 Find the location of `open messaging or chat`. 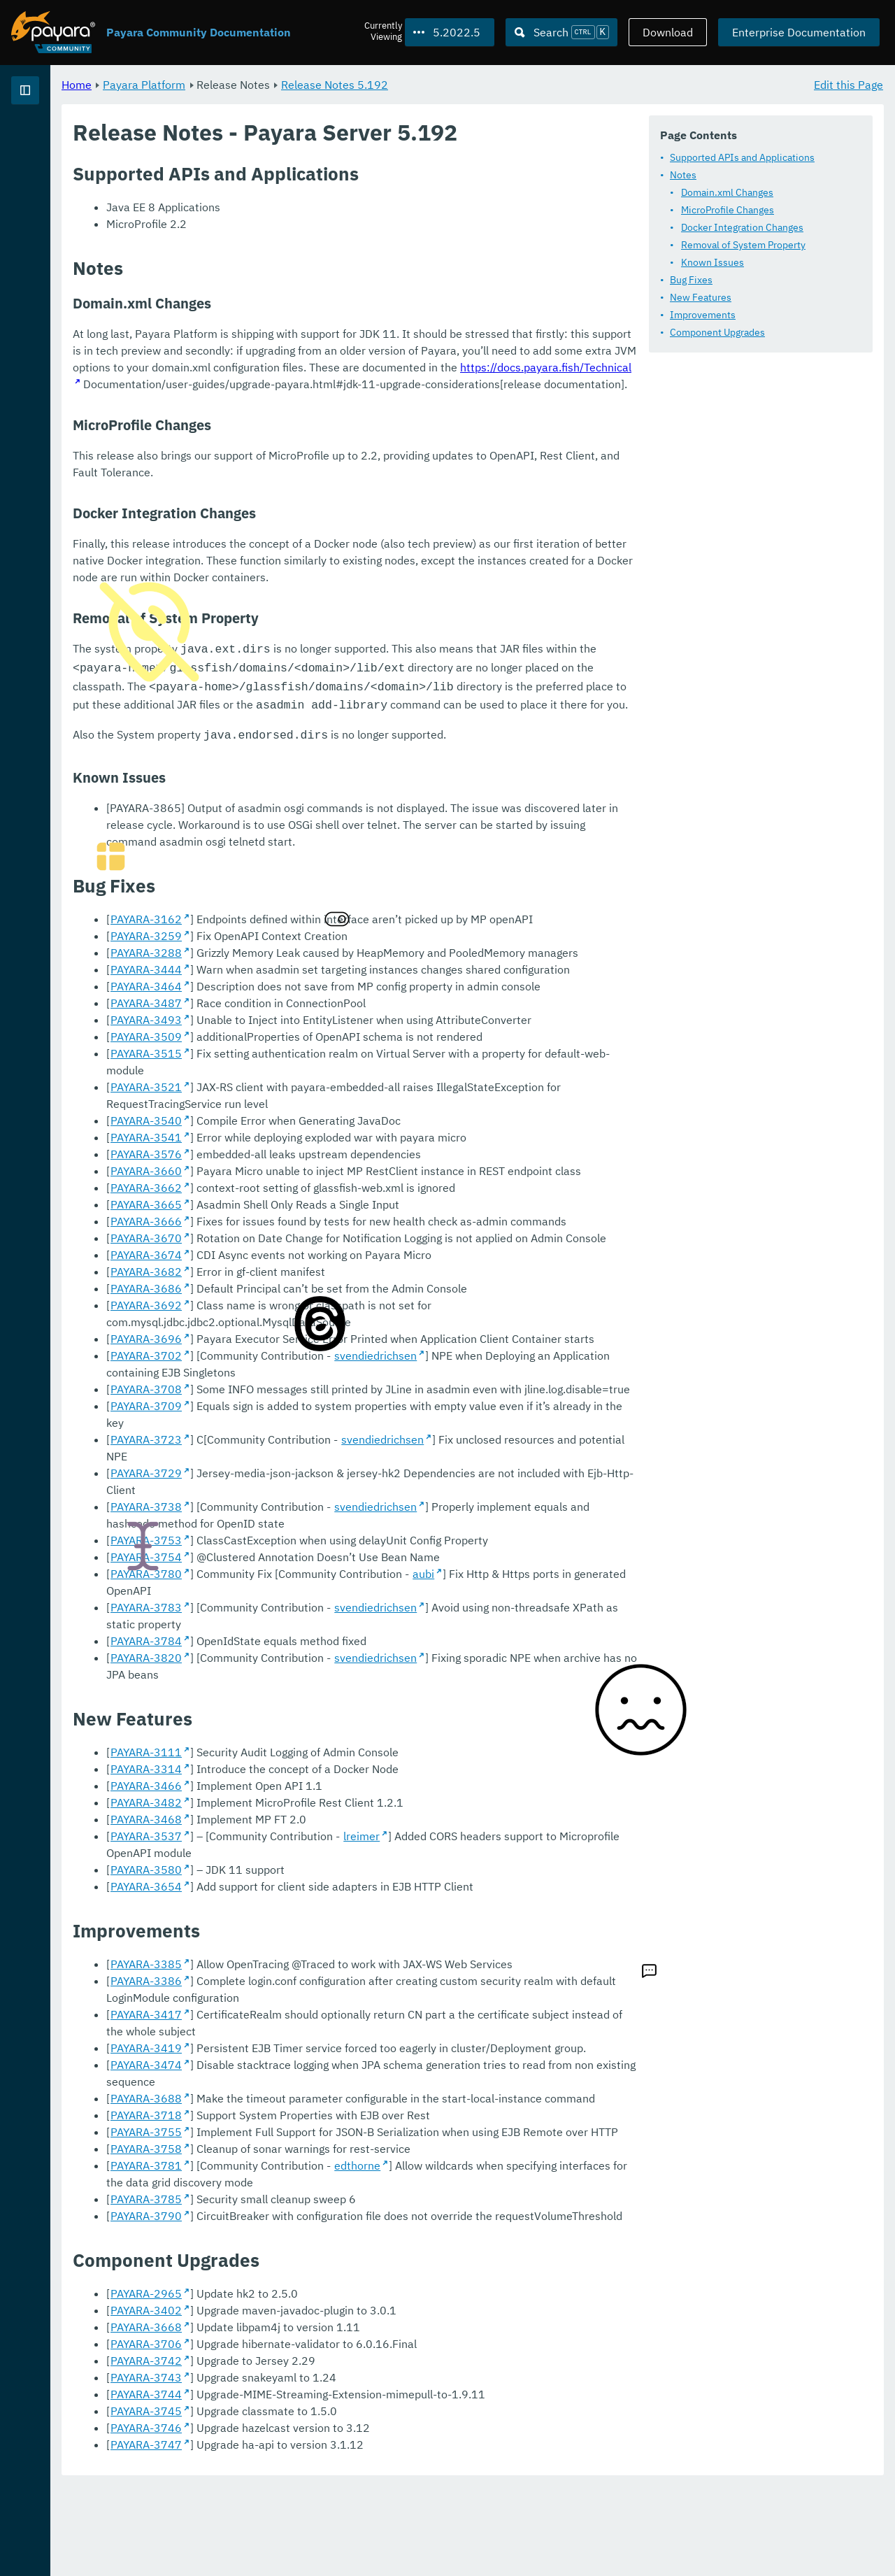

open messaging or chat is located at coordinates (649, 1970).